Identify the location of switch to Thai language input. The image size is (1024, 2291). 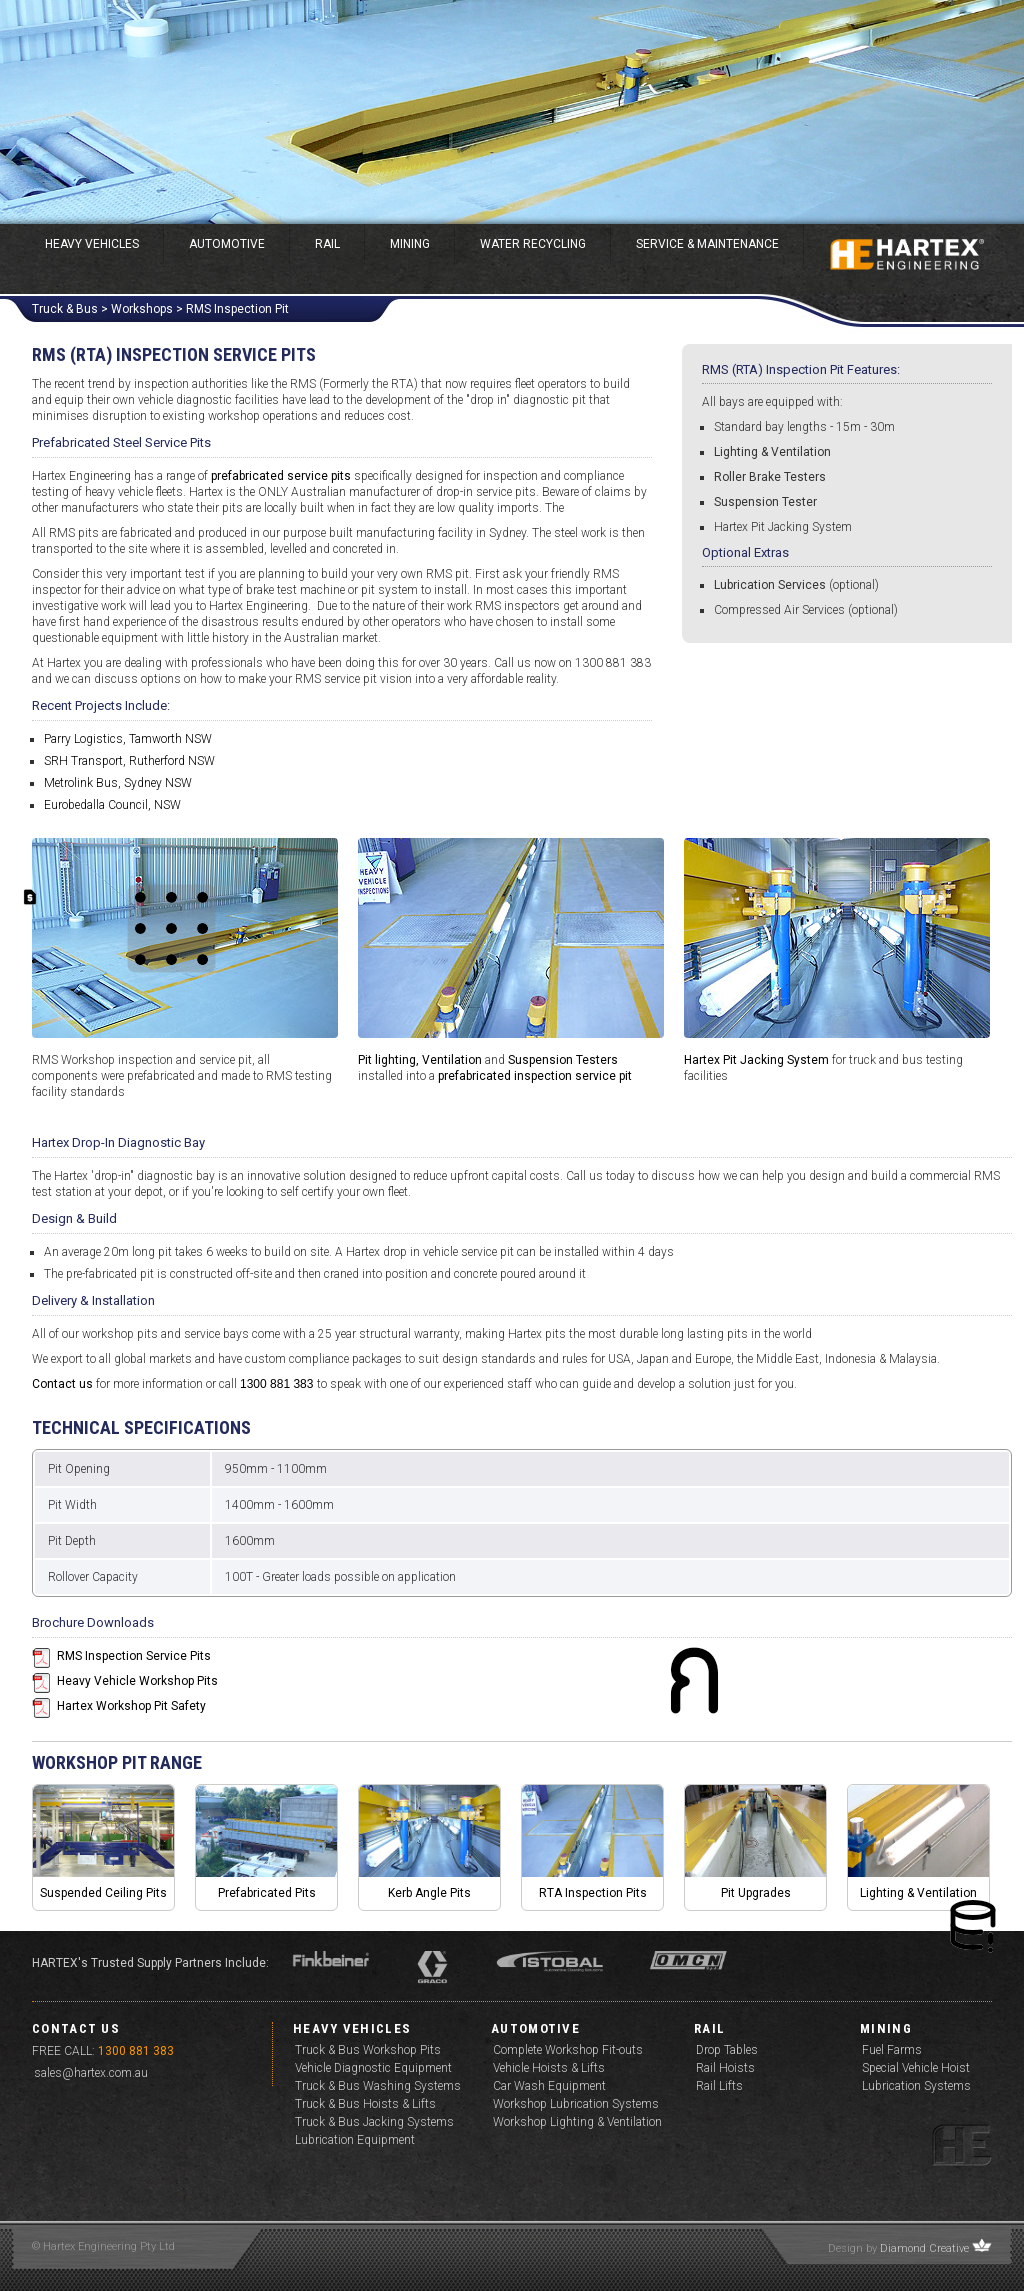
(694, 1680).